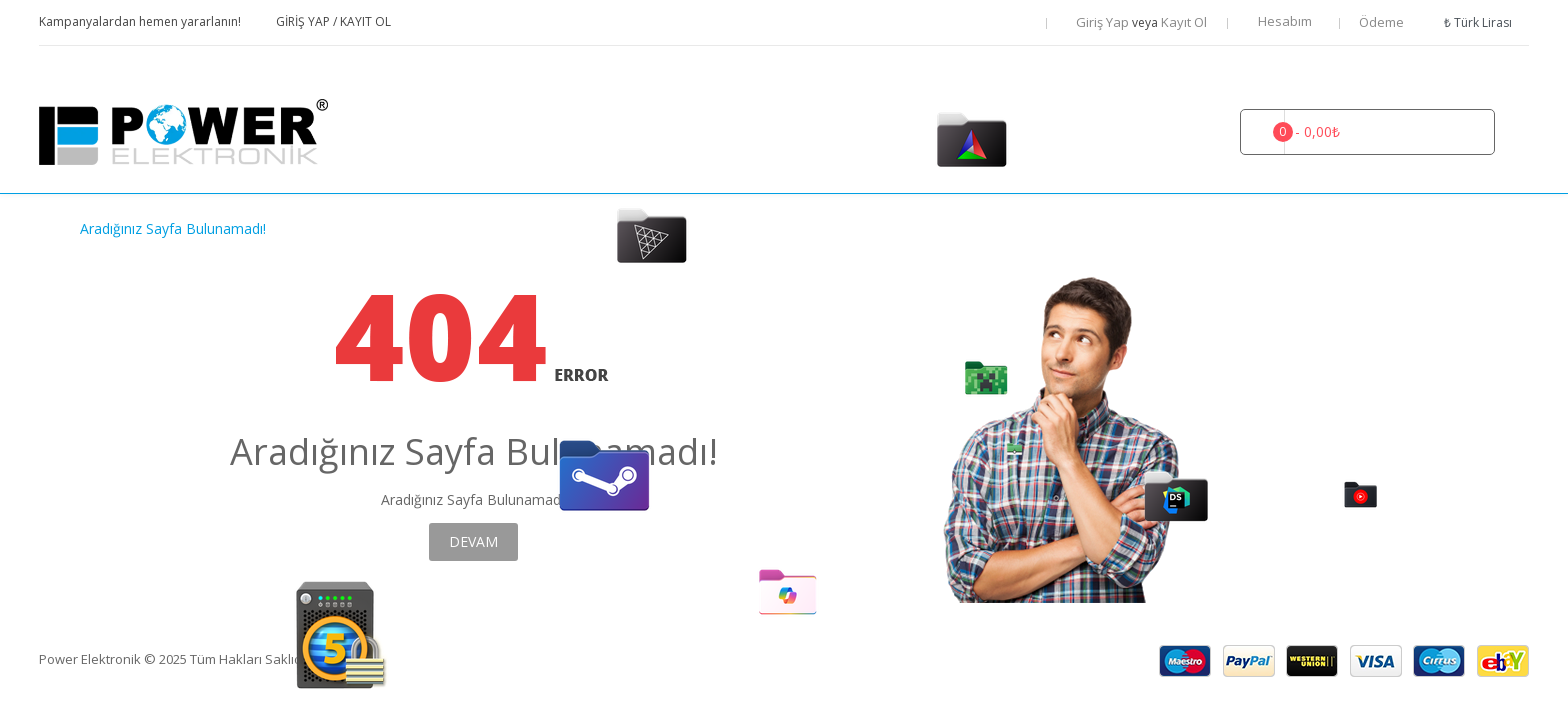 Image resolution: width=1568 pixels, height=720 pixels. What do you see at coordinates (986, 379) in the screenshot?
I see `open minecraft game files folder` at bounding box center [986, 379].